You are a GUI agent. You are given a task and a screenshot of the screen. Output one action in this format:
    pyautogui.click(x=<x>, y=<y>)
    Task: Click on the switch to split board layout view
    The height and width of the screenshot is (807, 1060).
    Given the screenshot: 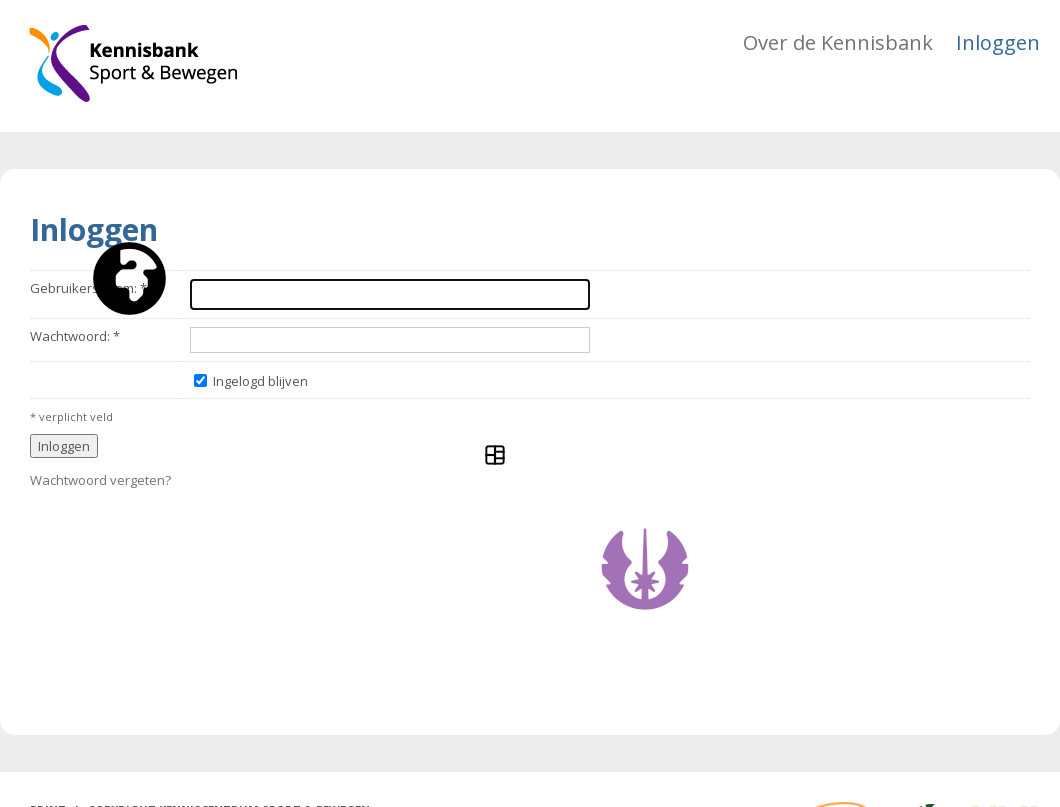 What is the action you would take?
    pyautogui.click(x=495, y=455)
    